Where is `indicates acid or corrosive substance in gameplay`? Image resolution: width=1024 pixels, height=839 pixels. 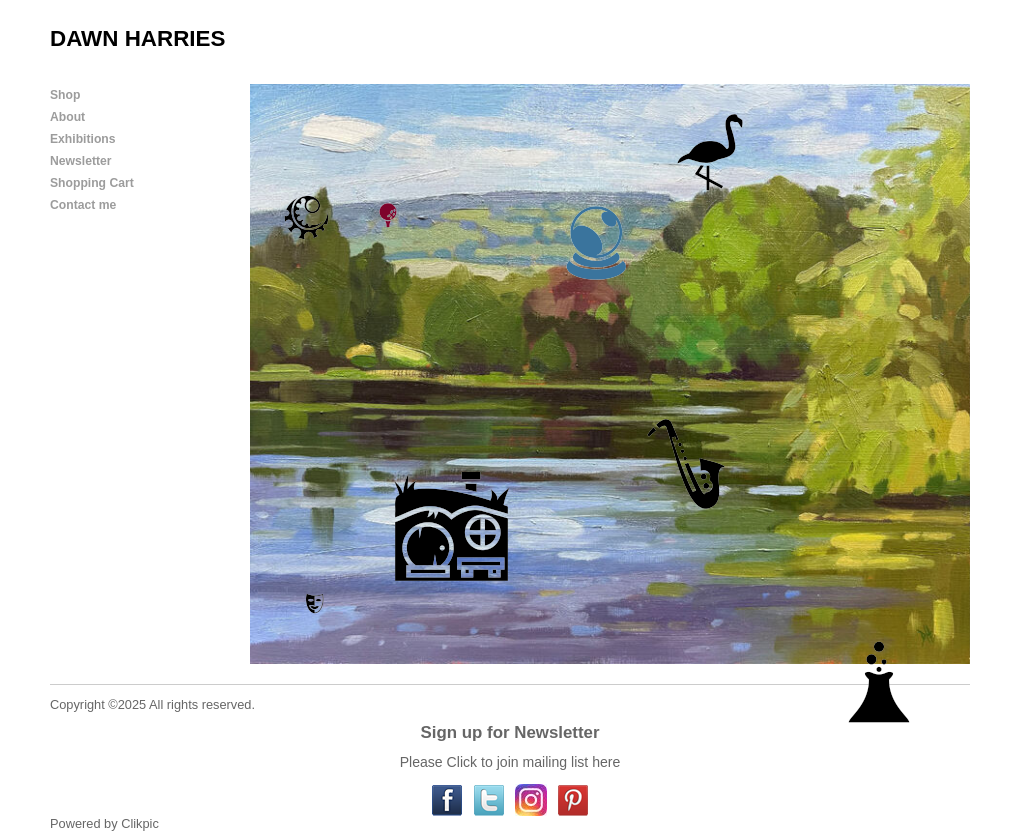 indicates acid or corrosive substance in gameplay is located at coordinates (879, 682).